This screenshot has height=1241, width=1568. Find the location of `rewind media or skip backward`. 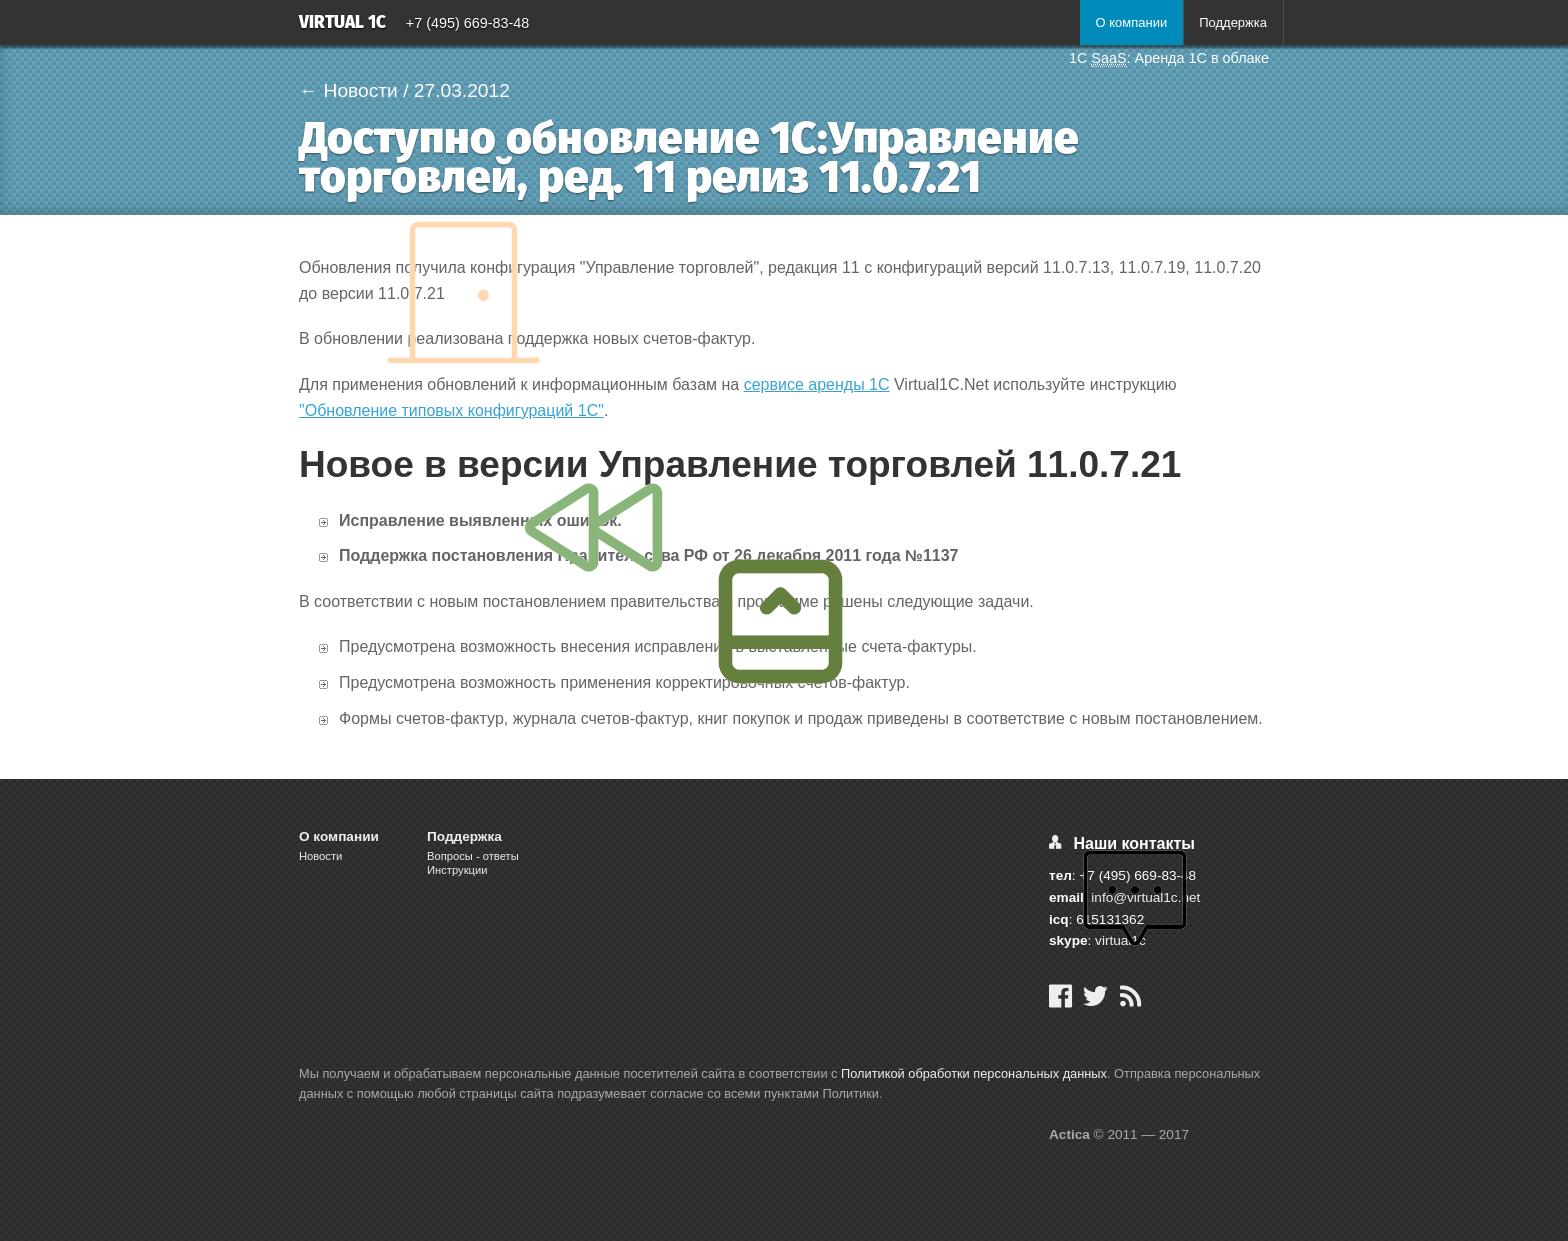

rewind media or skip backward is located at coordinates (598, 527).